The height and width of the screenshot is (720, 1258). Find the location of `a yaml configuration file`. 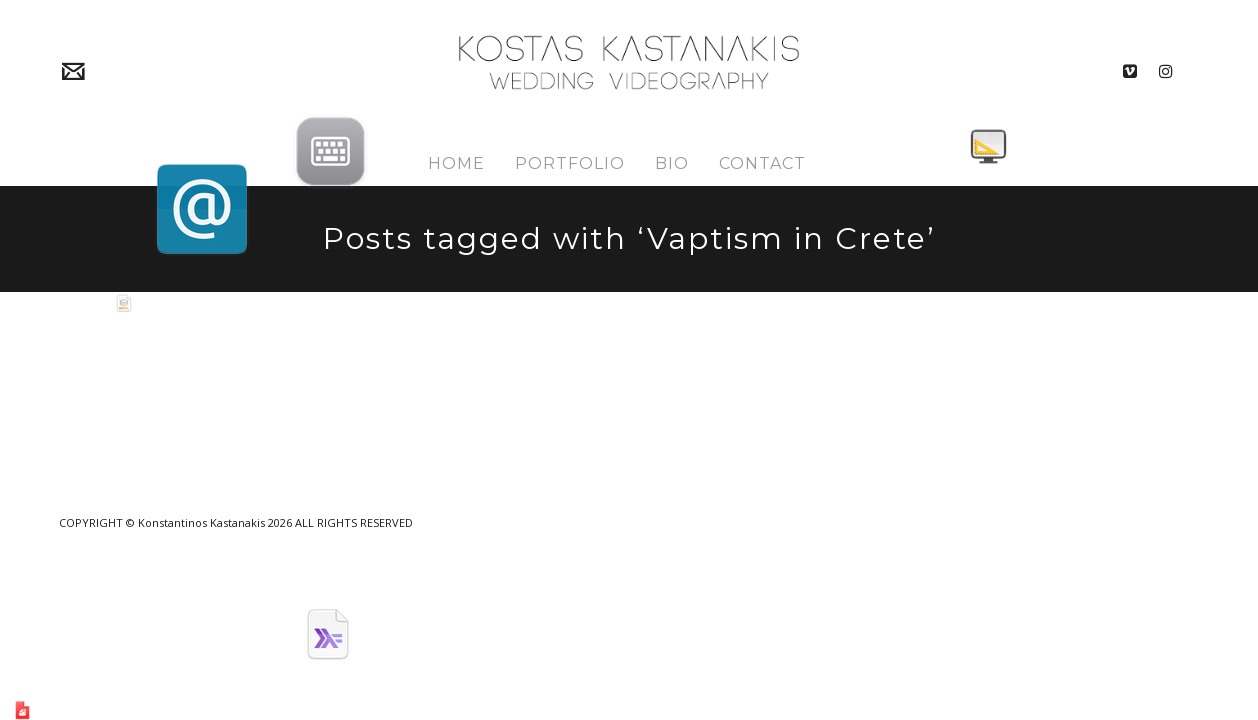

a yaml configuration file is located at coordinates (124, 303).